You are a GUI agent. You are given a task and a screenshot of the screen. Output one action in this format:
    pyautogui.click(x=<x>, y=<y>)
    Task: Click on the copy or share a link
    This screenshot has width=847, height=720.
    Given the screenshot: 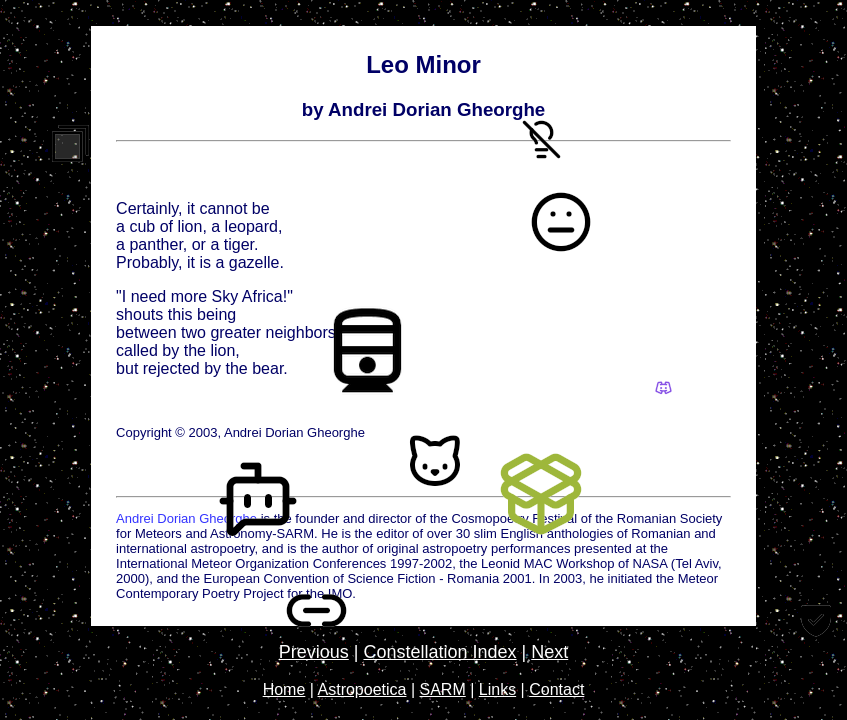 What is the action you would take?
    pyautogui.click(x=316, y=610)
    